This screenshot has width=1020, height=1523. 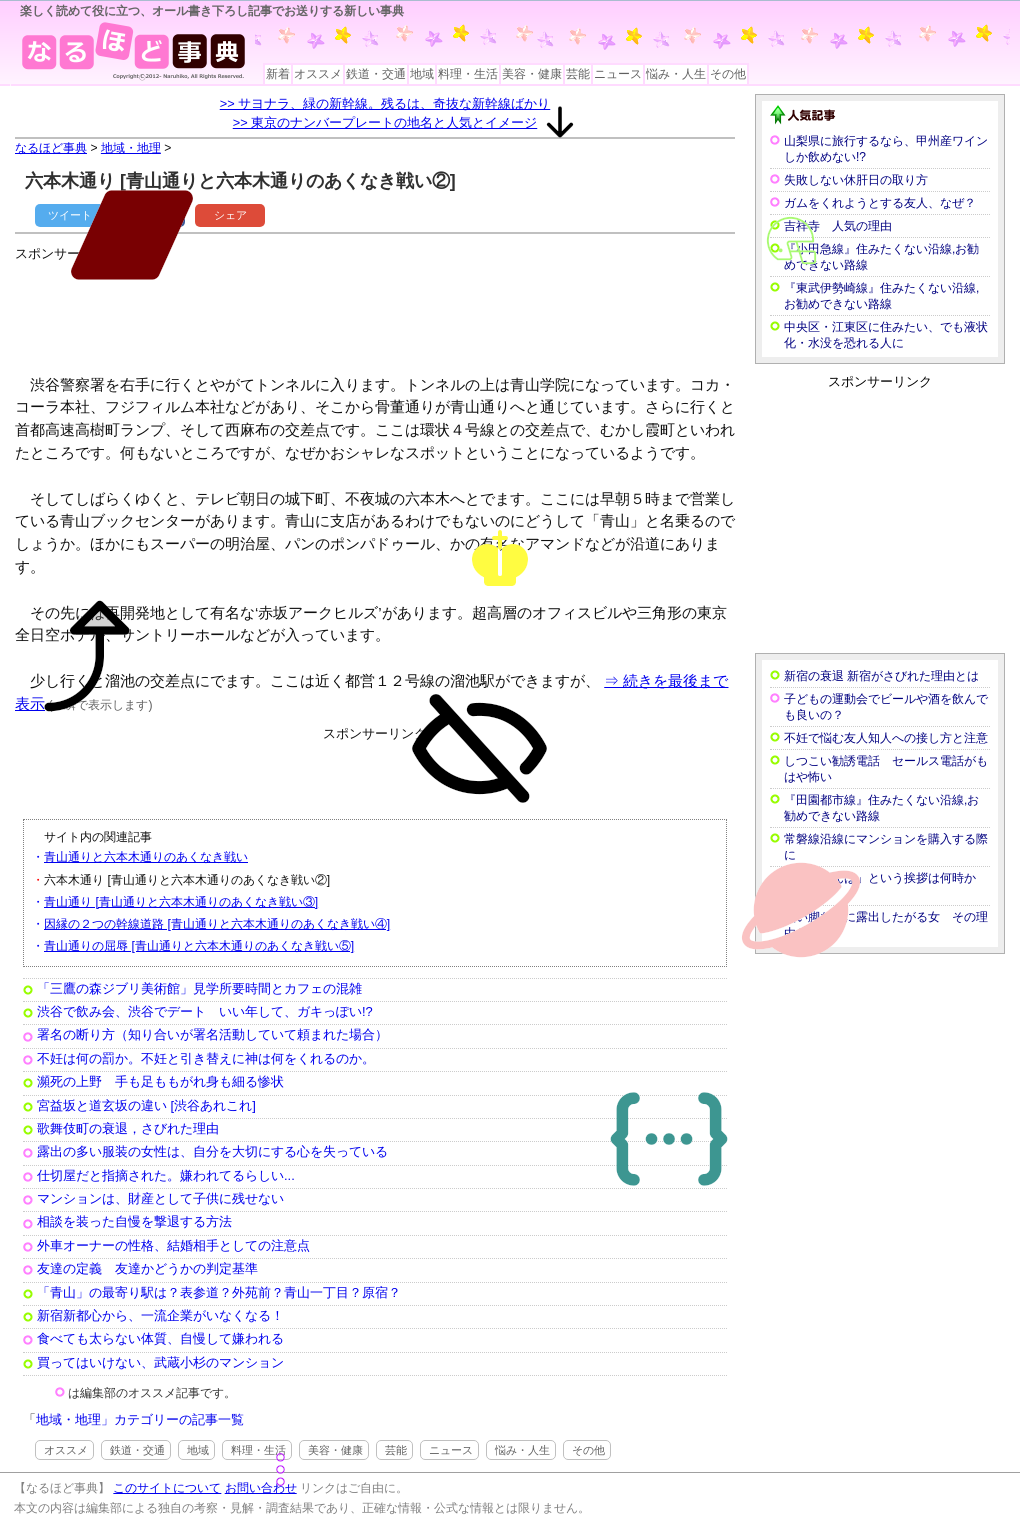 What do you see at coordinates (791, 241) in the screenshot?
I see `access football or sports content` at bounding box center [791, 241].